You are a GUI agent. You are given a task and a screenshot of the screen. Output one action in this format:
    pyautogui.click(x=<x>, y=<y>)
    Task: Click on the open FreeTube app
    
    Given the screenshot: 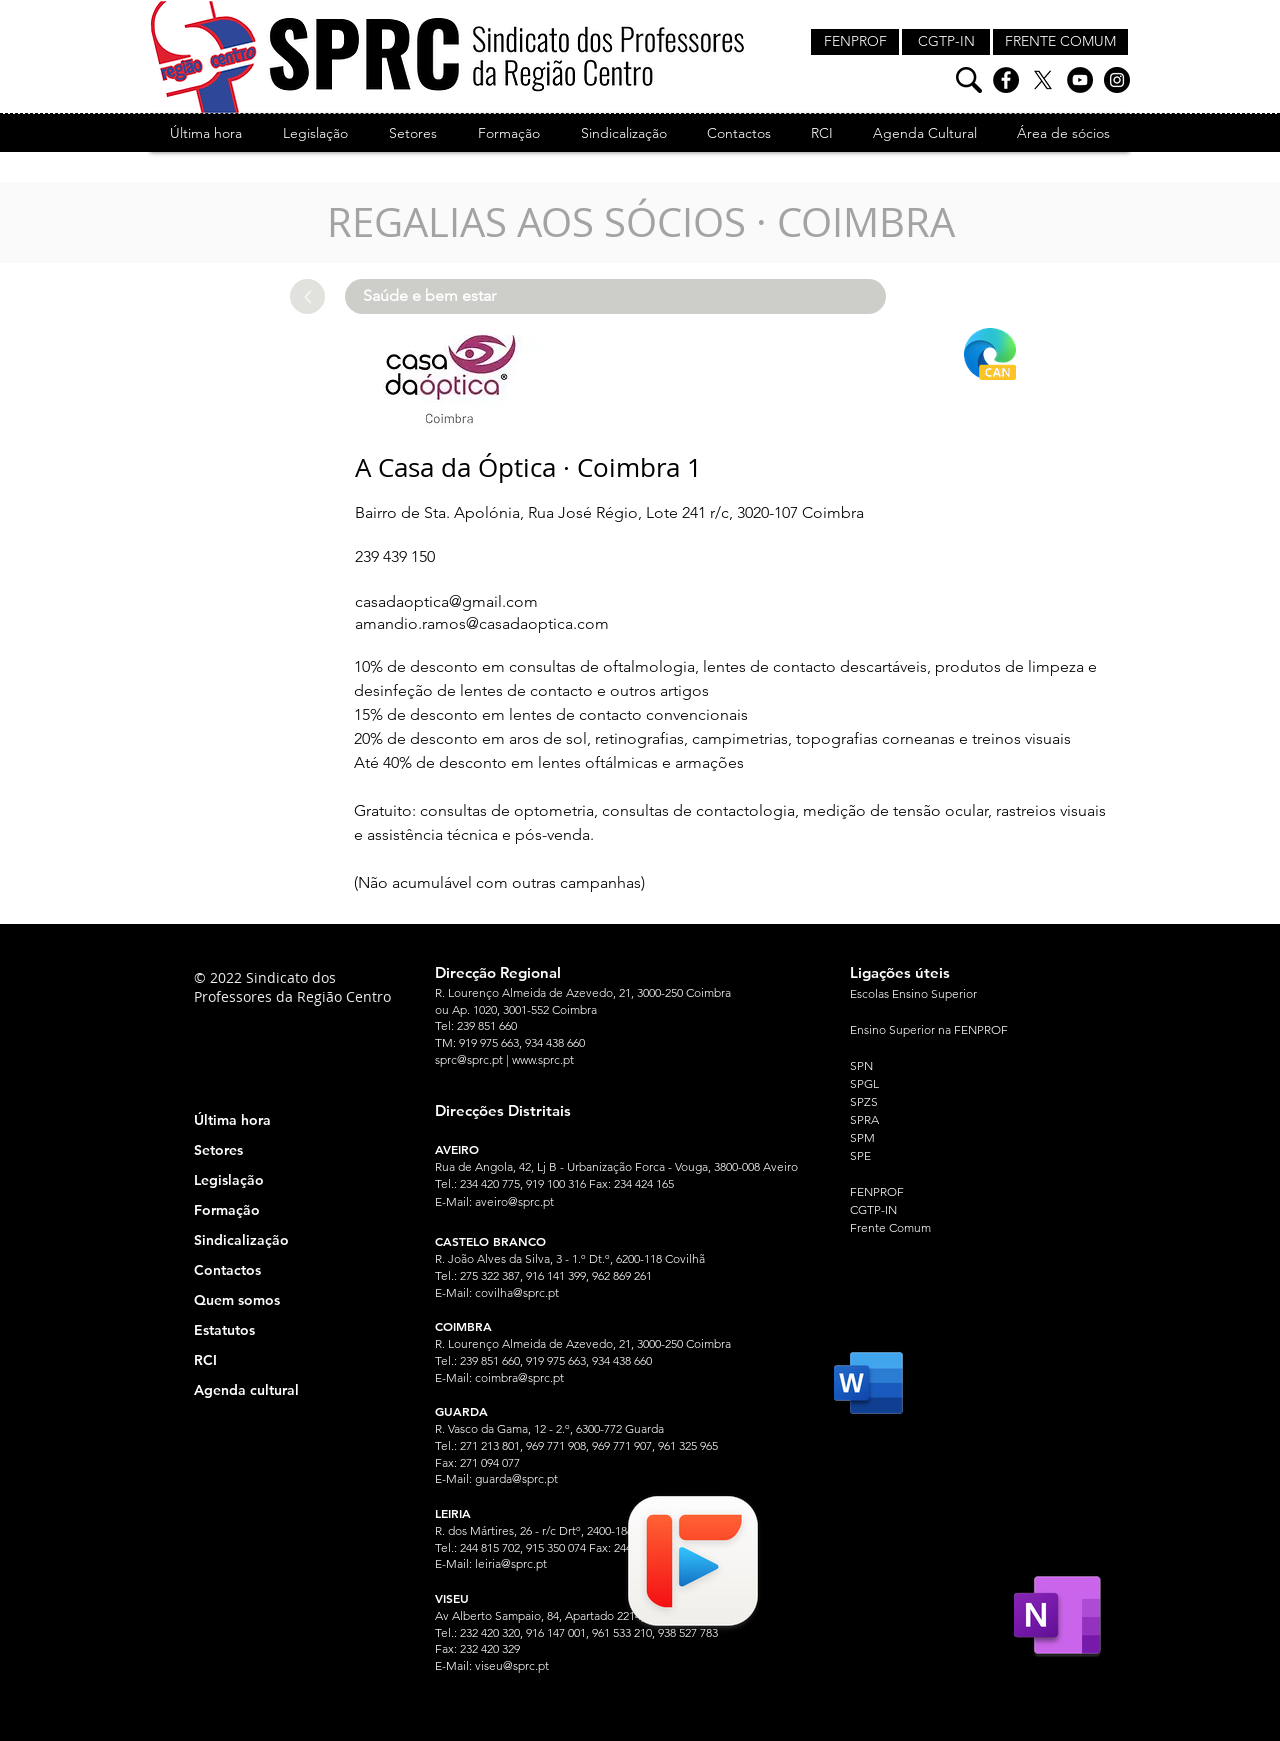 What is the action you would take?
    pyautogui.click(x=693, y=1561)
    